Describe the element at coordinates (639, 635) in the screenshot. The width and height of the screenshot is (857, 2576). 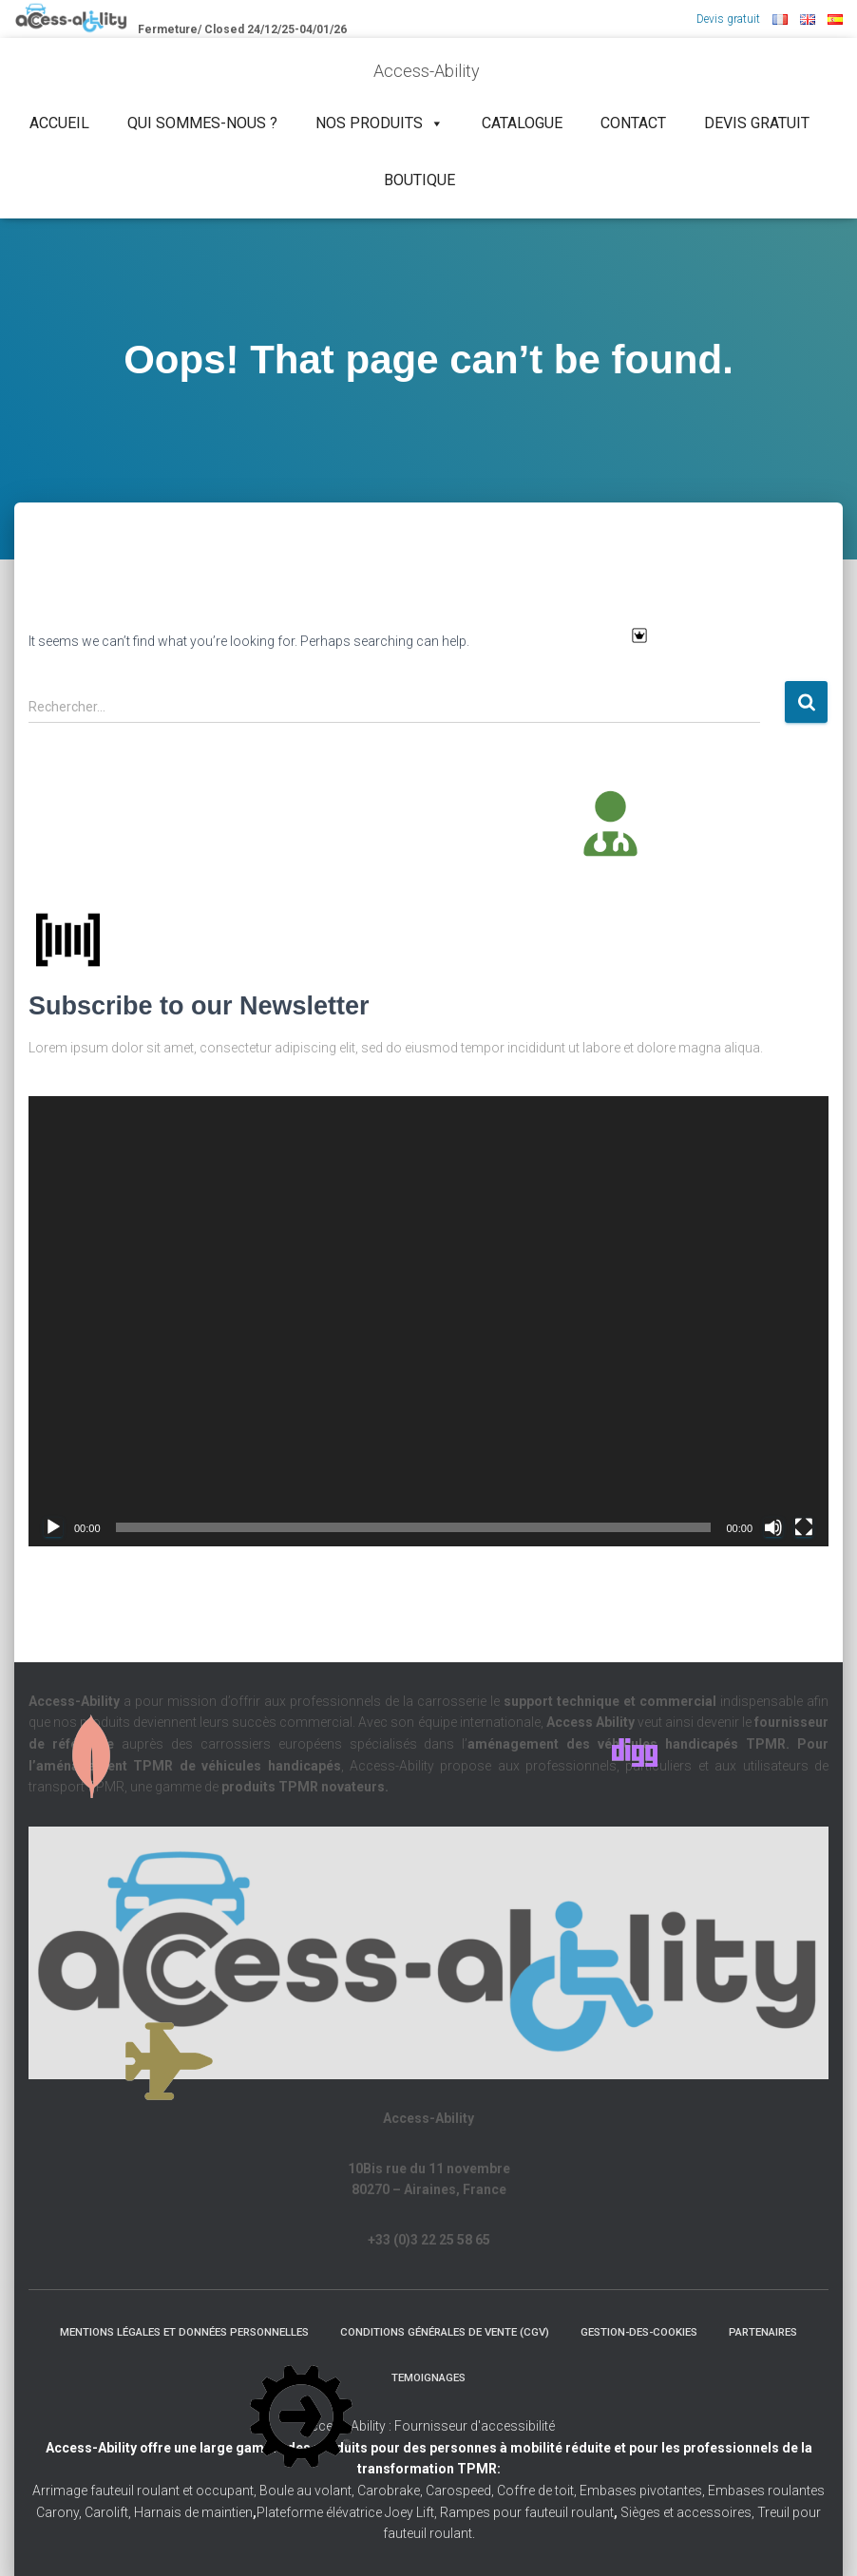
I see `web awesome brand logo` at that location.